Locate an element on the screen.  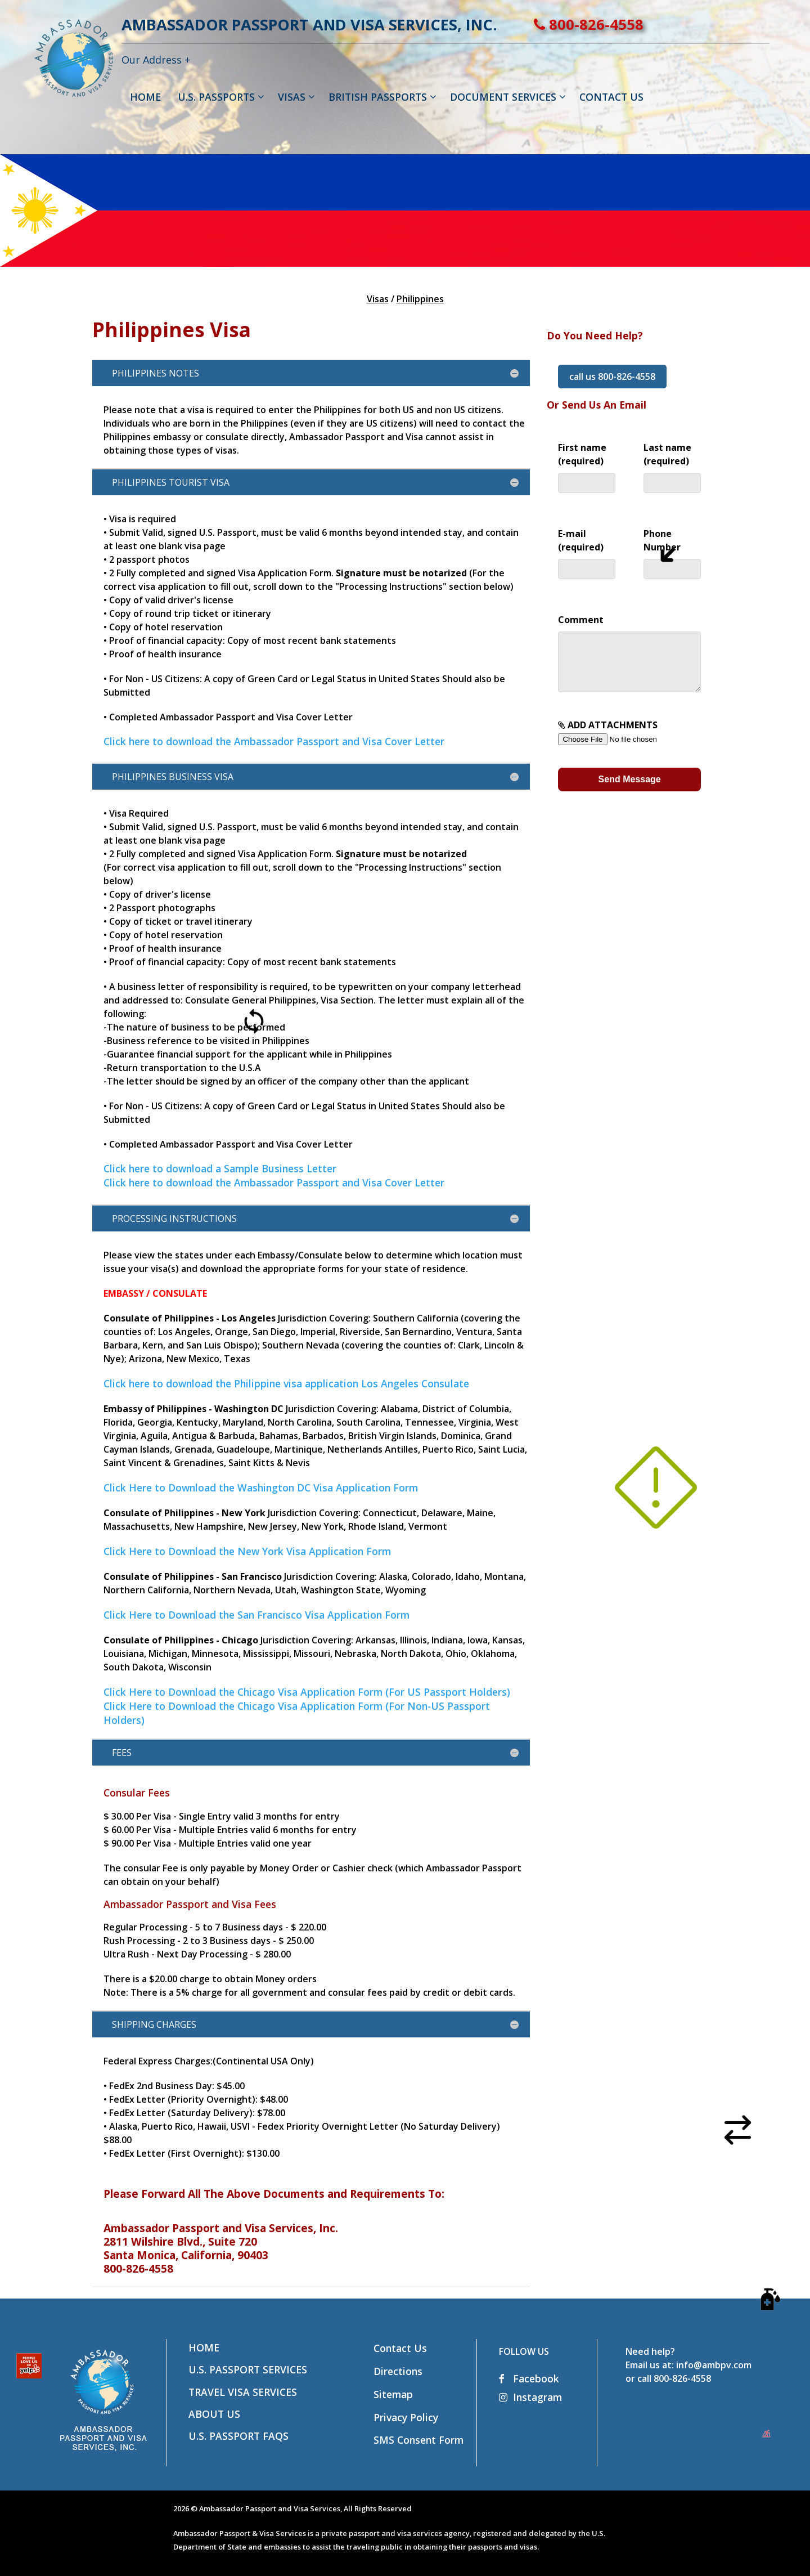
sync data across devices is located at coordinates (254, 1021).